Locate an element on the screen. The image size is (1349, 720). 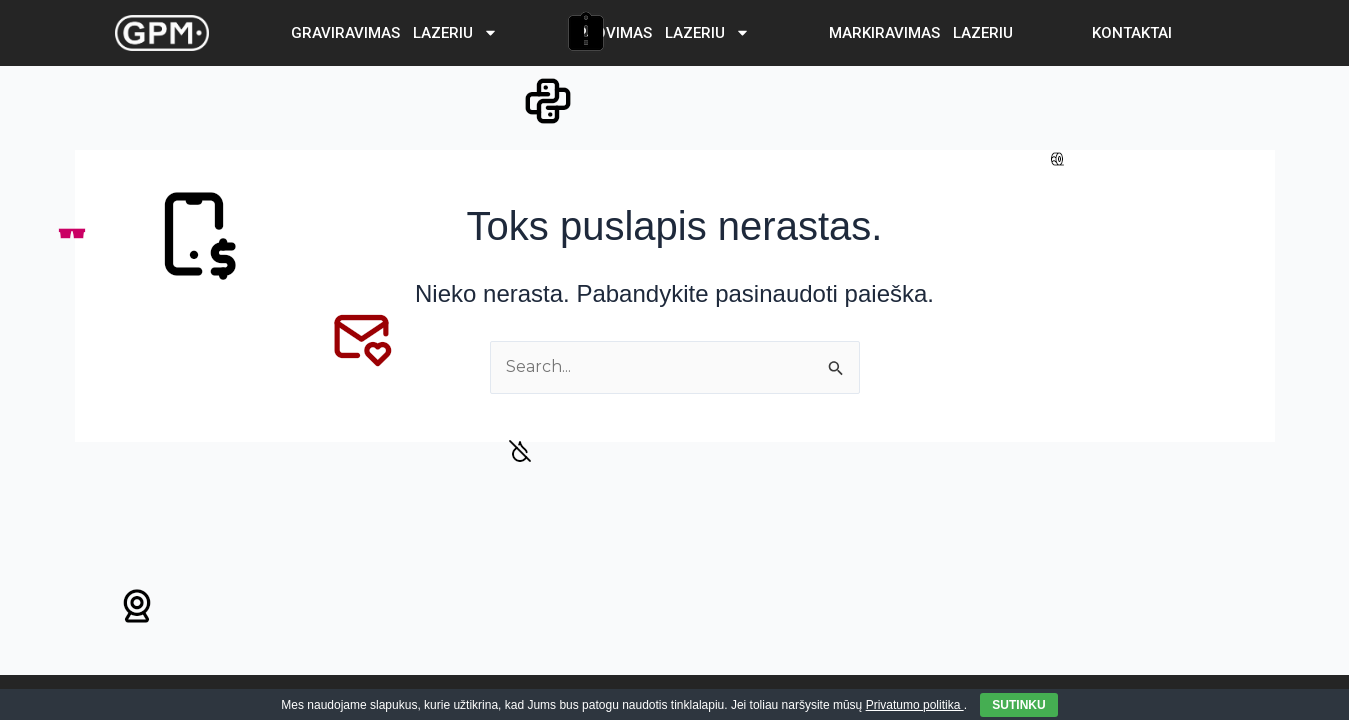
indicates python programming language is located at coordinates (548, 101).